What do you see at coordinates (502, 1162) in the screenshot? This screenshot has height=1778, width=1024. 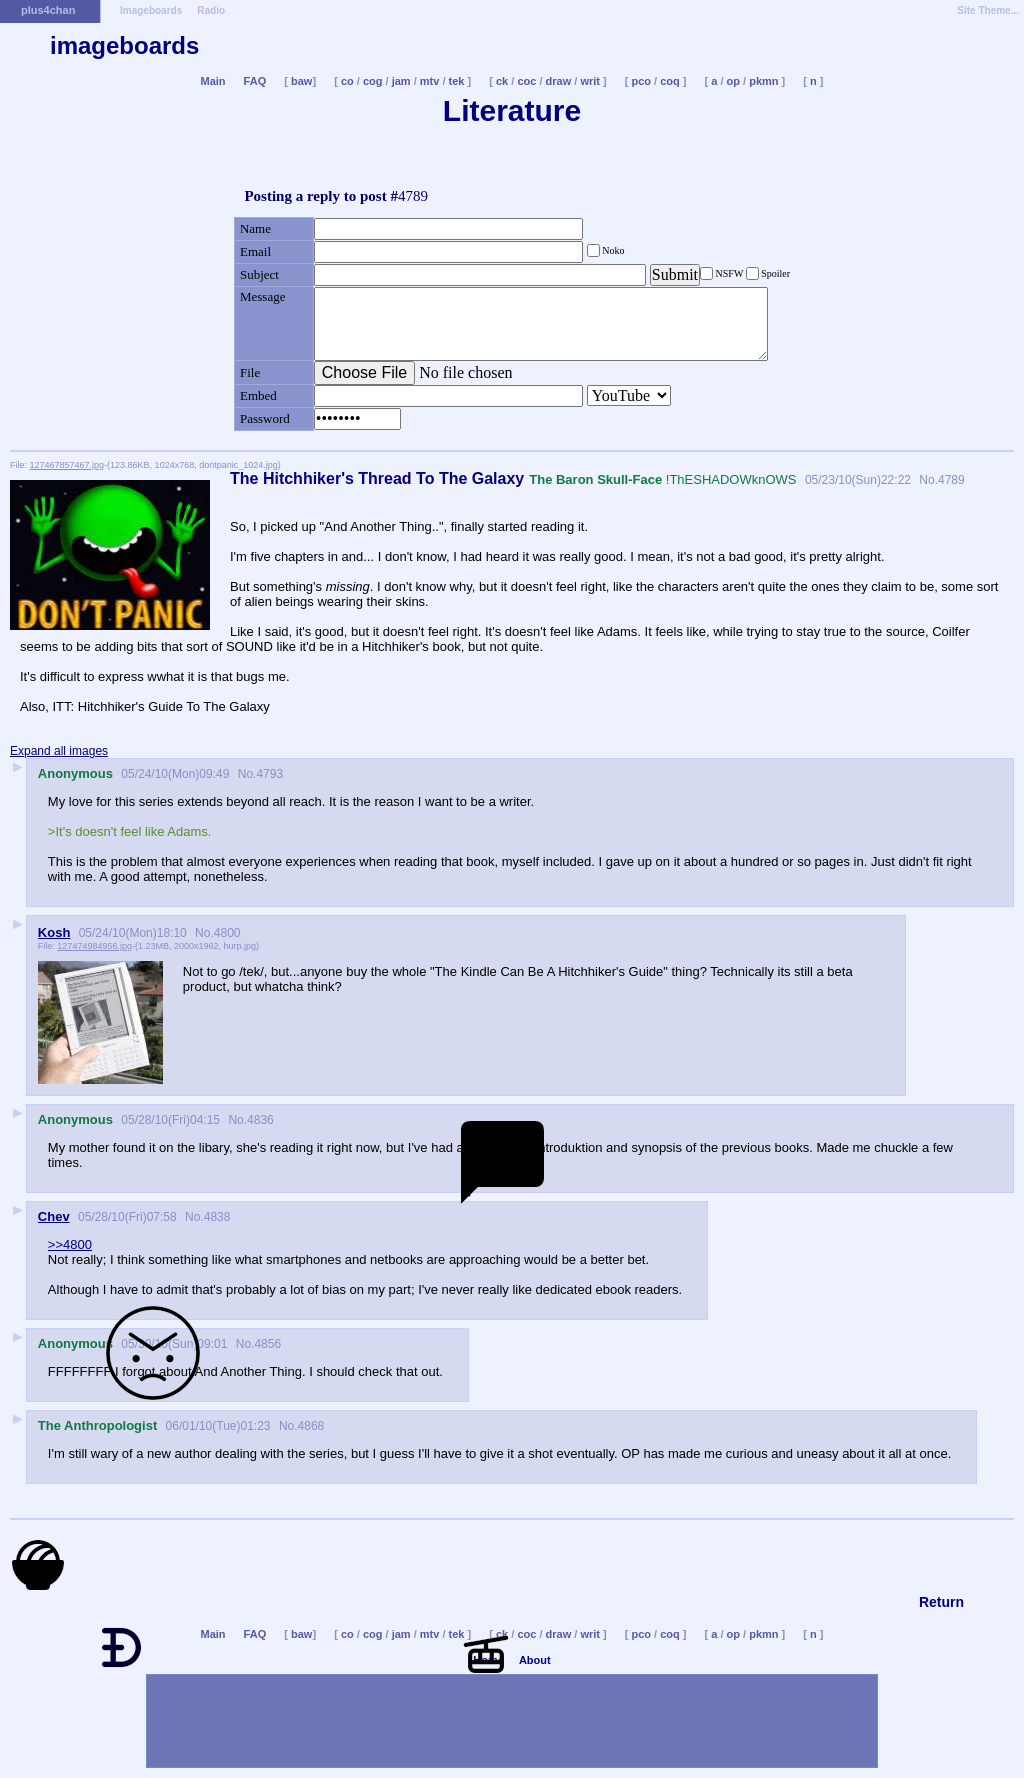 I see `open chat or messaging` at bounding box center [502, 1162].